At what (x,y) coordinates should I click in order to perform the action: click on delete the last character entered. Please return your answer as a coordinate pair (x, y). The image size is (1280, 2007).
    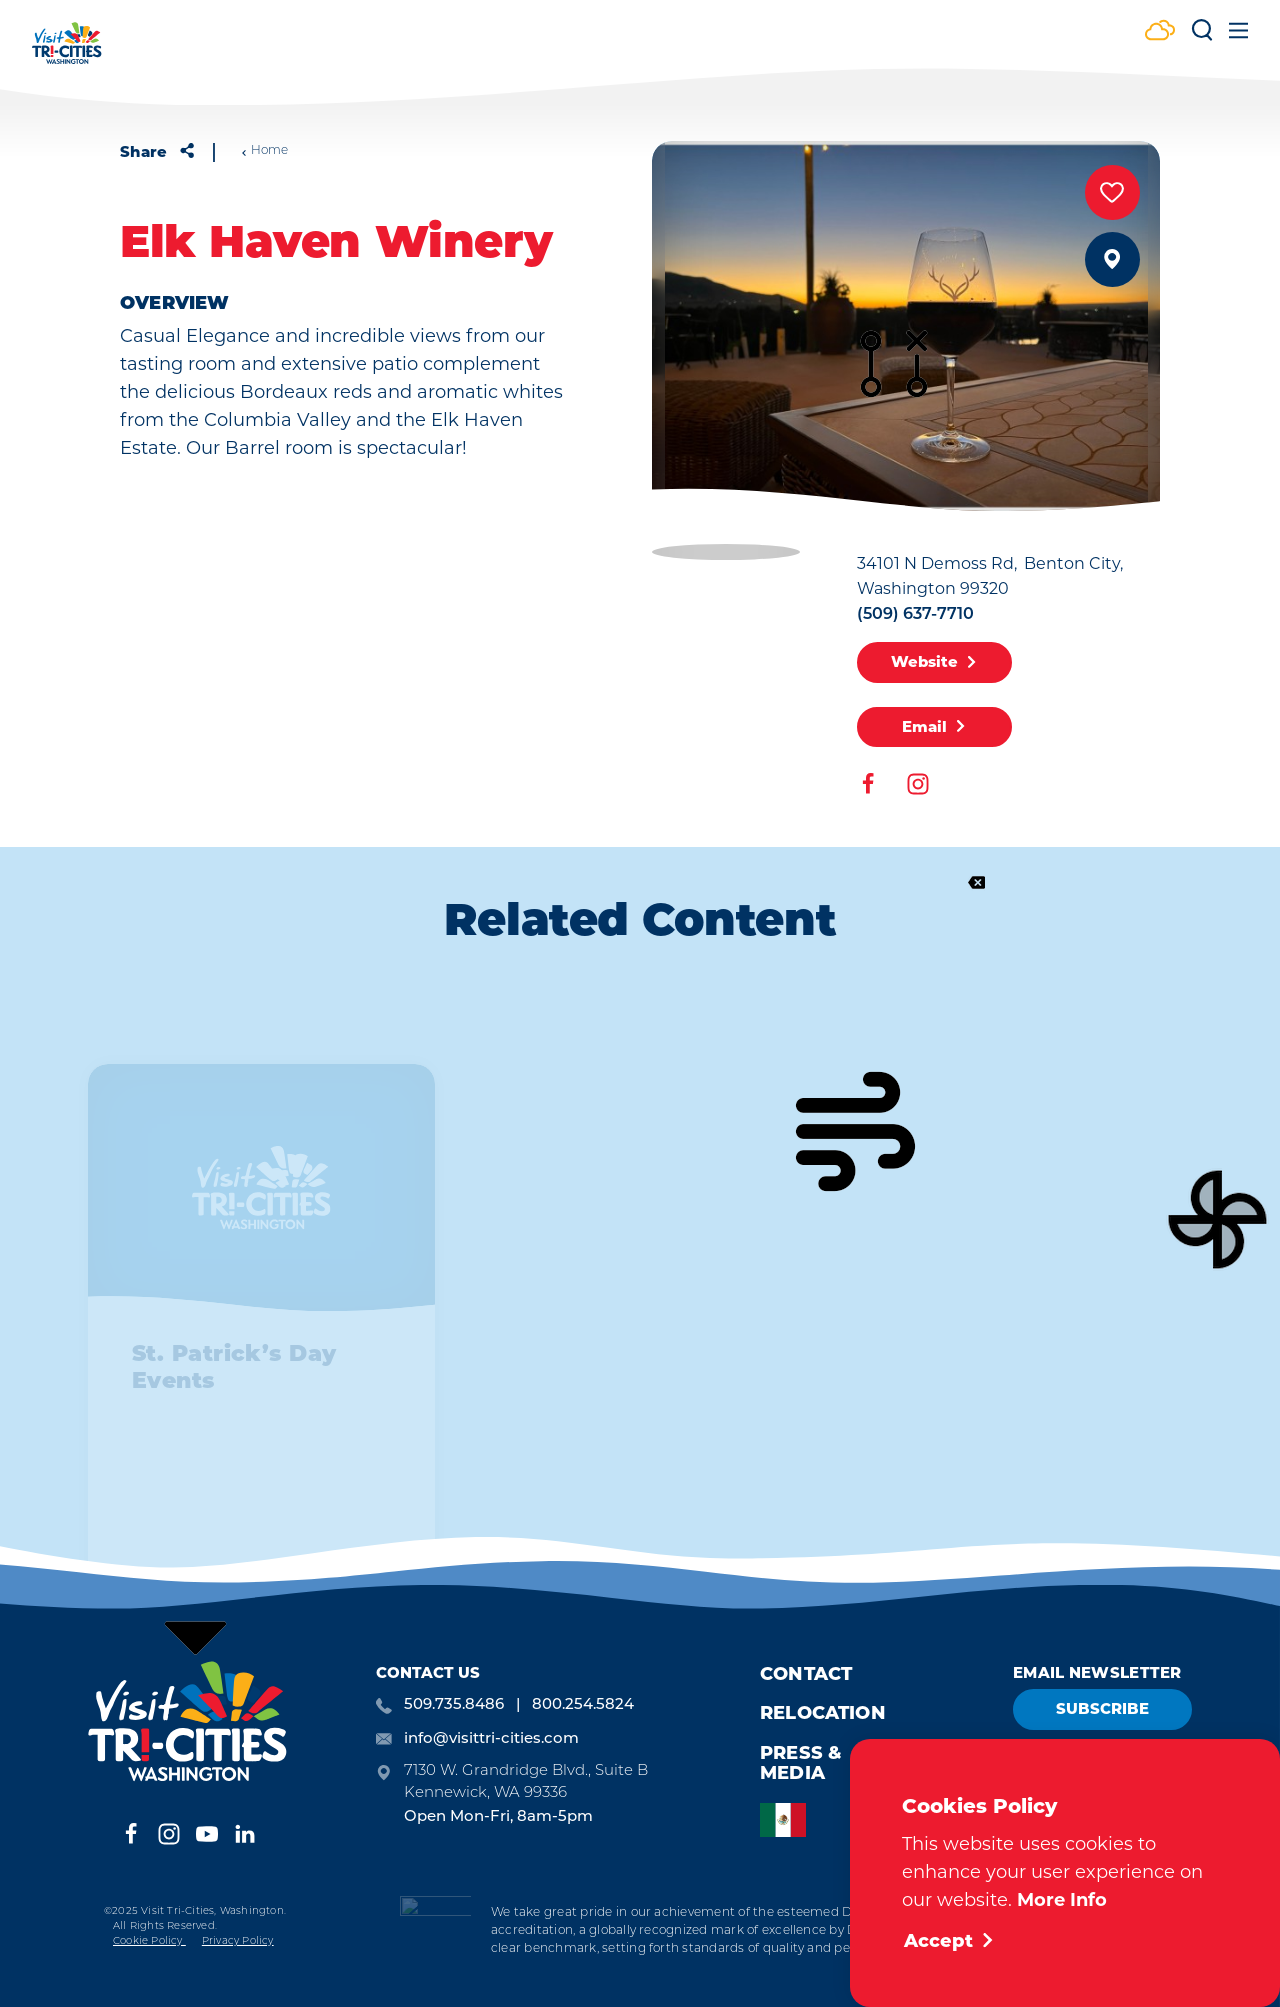
    Looking at the image, I should click on (976, 882).